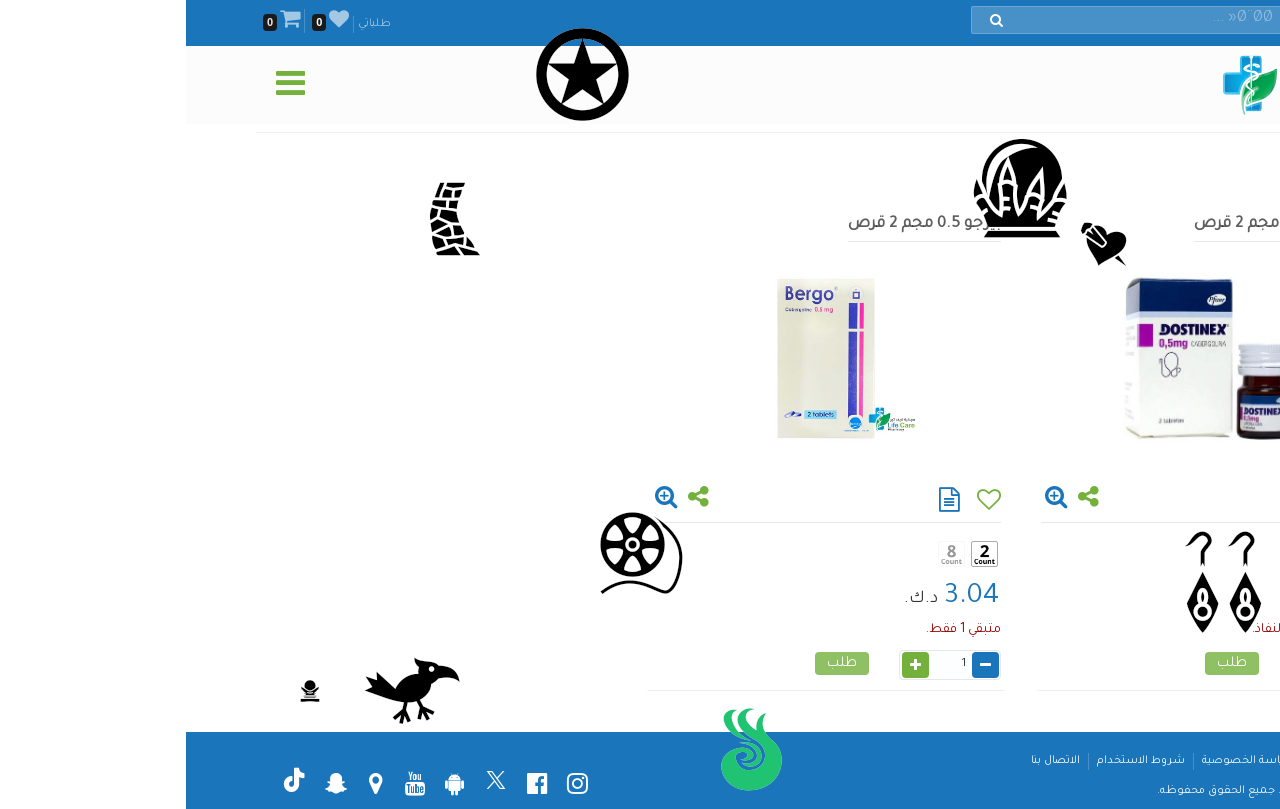 This screenshot has width=1280, height=809. I want to click on indicates a broken heart or heartbreak status, so click(1104, 244).